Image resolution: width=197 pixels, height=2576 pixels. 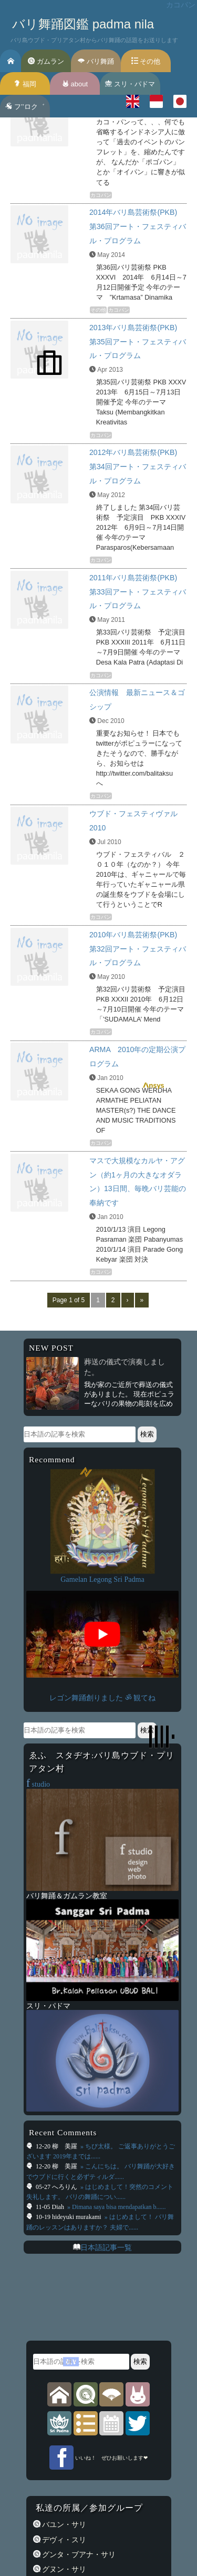 I want to click on ansys engineering simulation software logo, so click(x=153, y=1086).